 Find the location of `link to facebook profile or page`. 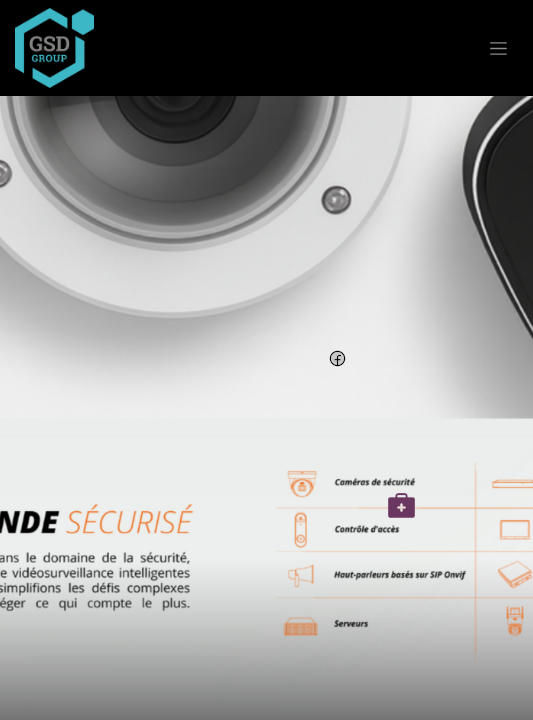

link to facebook profile or page is located at coordinates (337, 358).